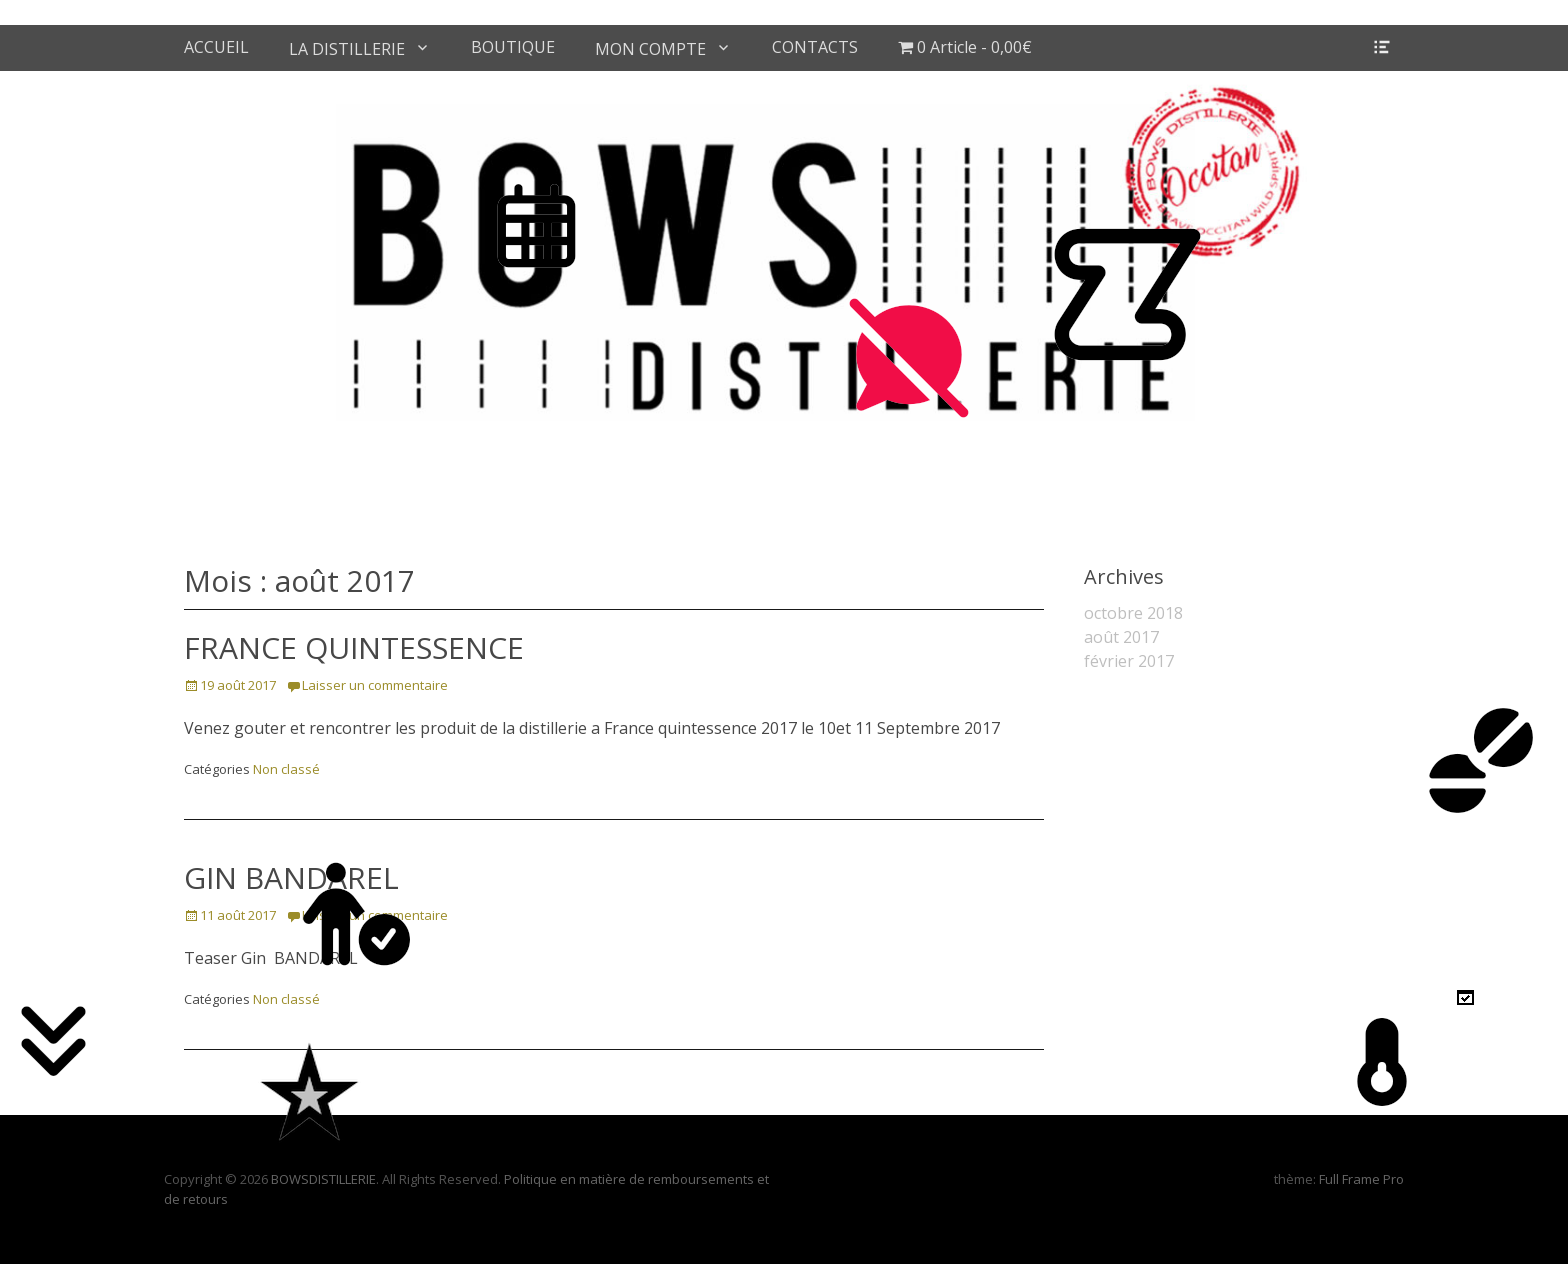  I want to click on open zwift app, so click(1127, 294).